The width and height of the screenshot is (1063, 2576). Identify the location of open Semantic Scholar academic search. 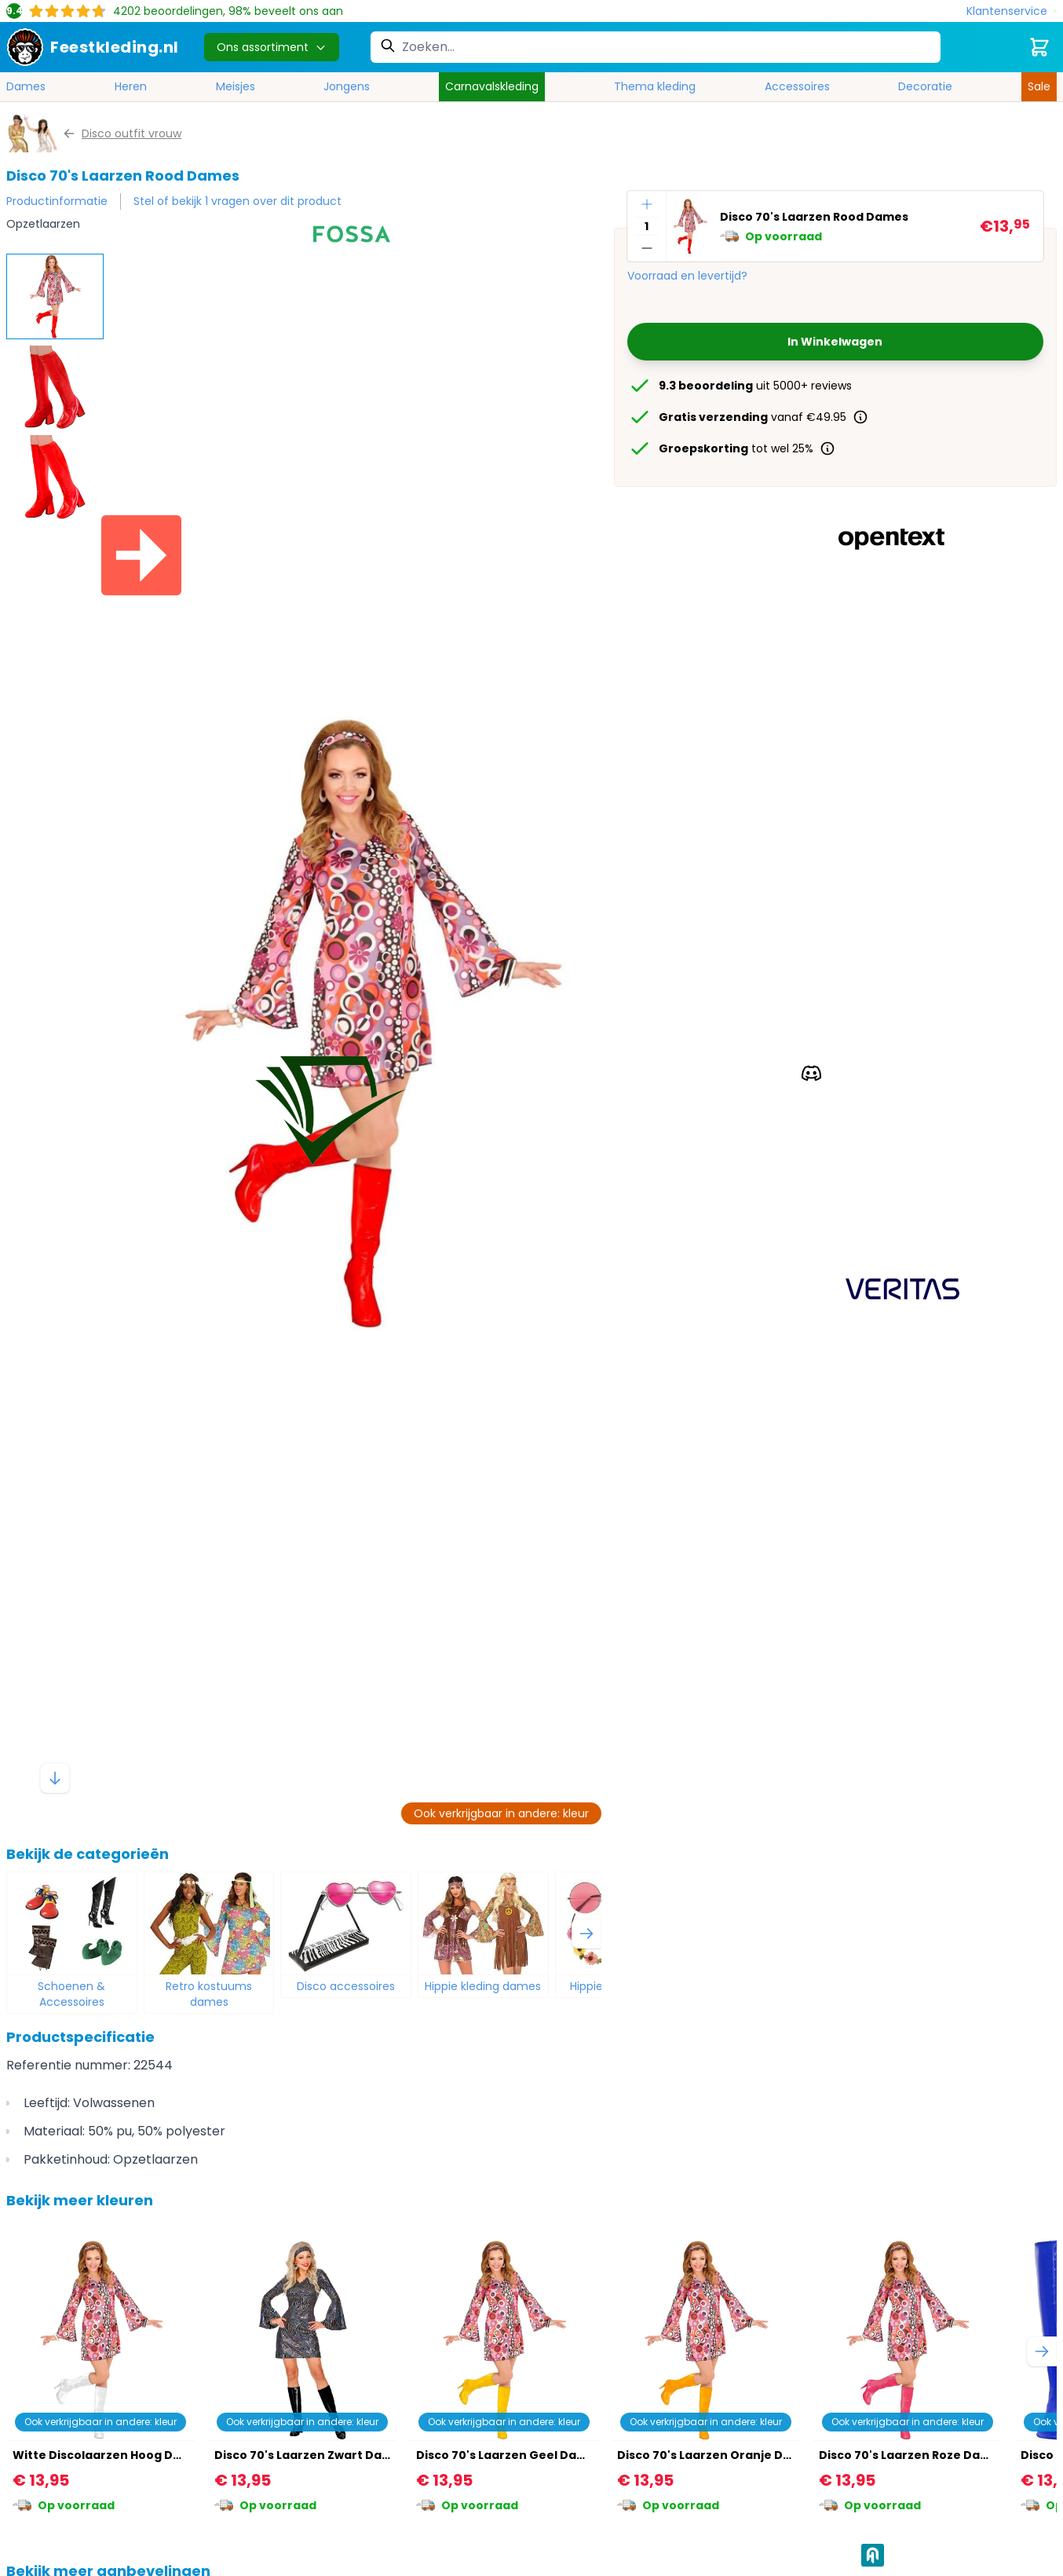
(331, 1111).